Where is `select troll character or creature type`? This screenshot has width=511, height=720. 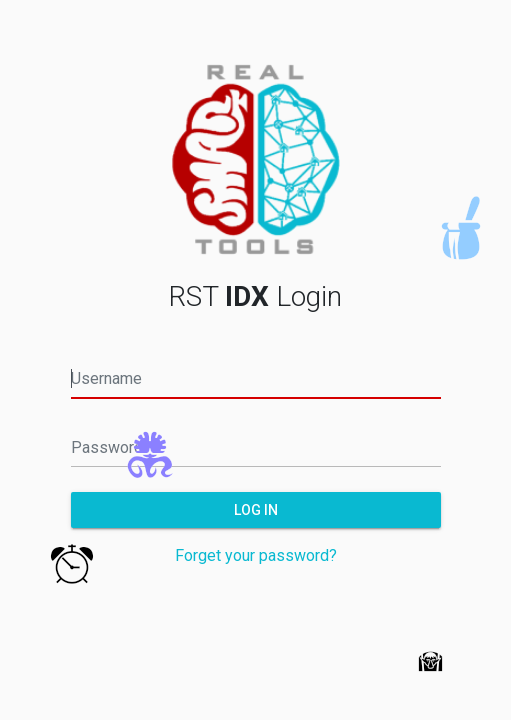
select troll character or creature type is located at coordinates (430, 659).